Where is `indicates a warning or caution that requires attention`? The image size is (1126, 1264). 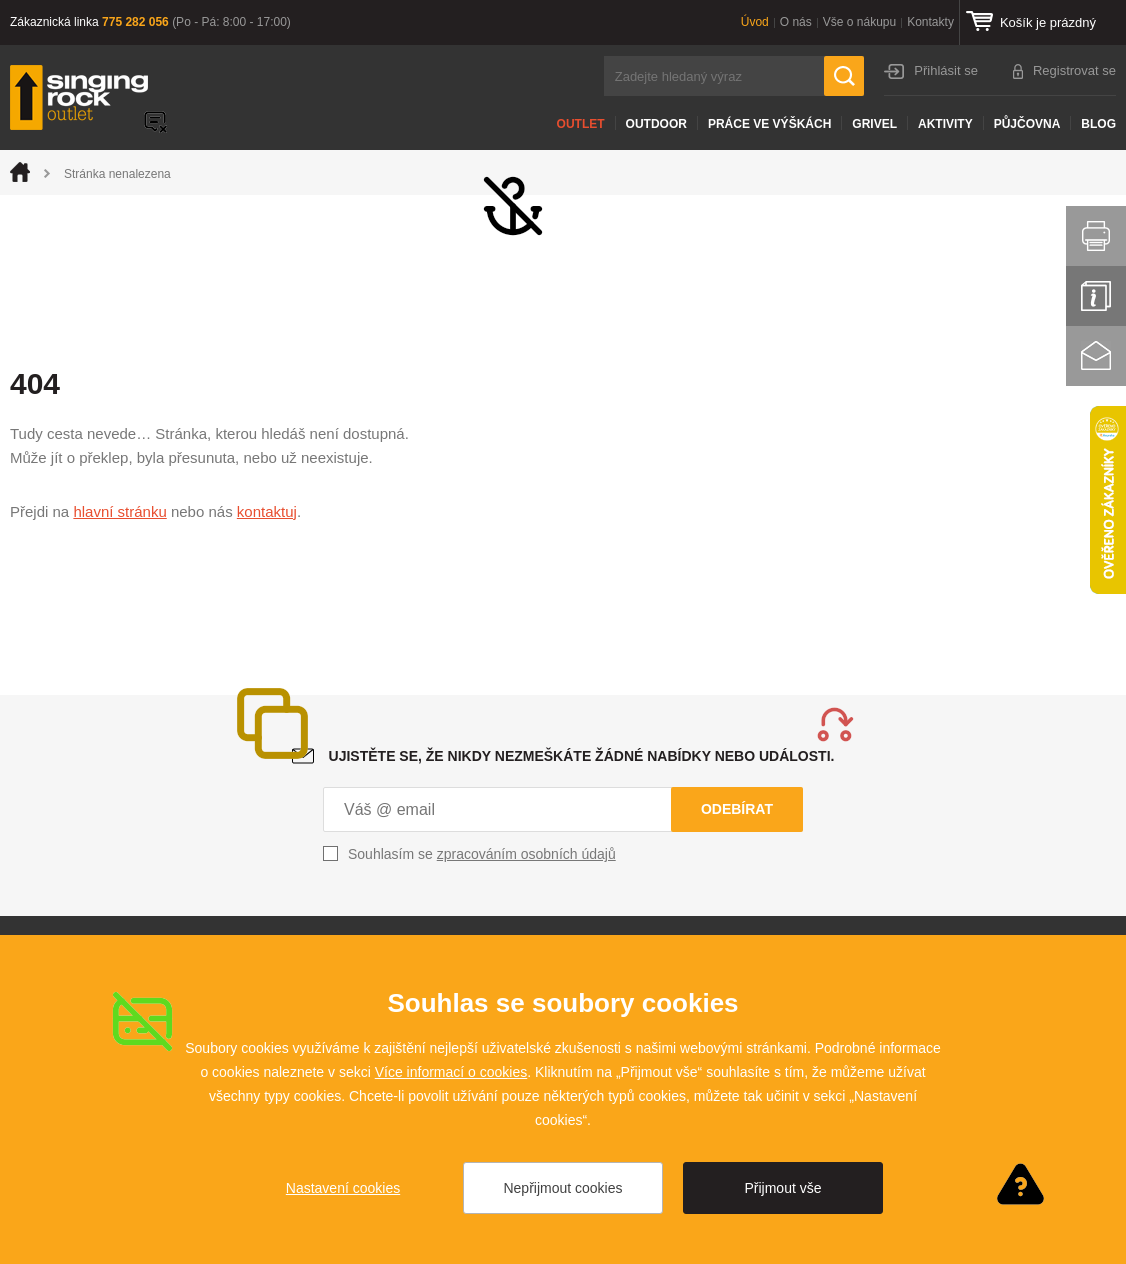
indicates a warning or caution that requires attention is located at coordinates (1020, 1185).